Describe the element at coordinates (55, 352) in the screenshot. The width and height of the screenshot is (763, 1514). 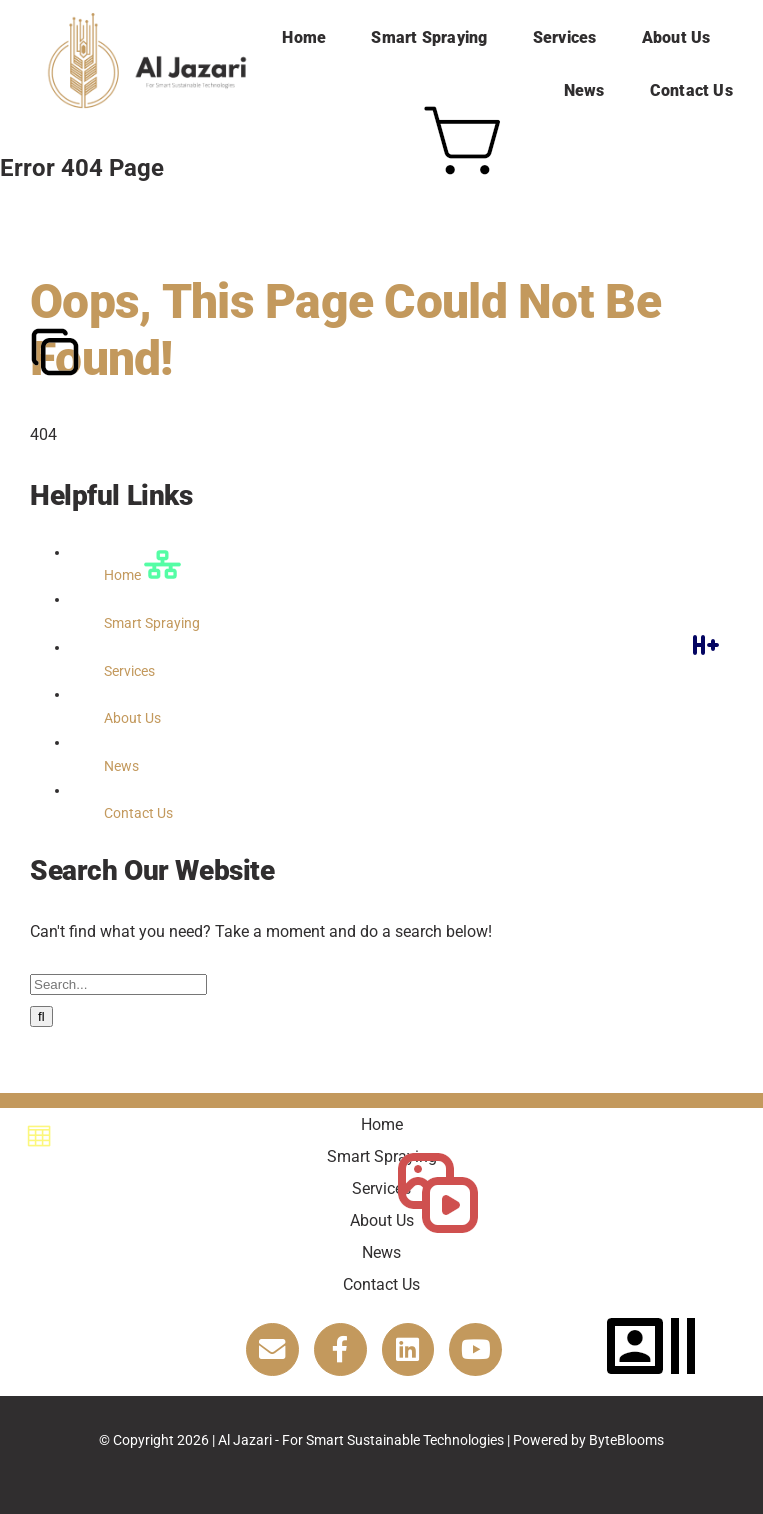
I see `copy to clipboard` at that location.